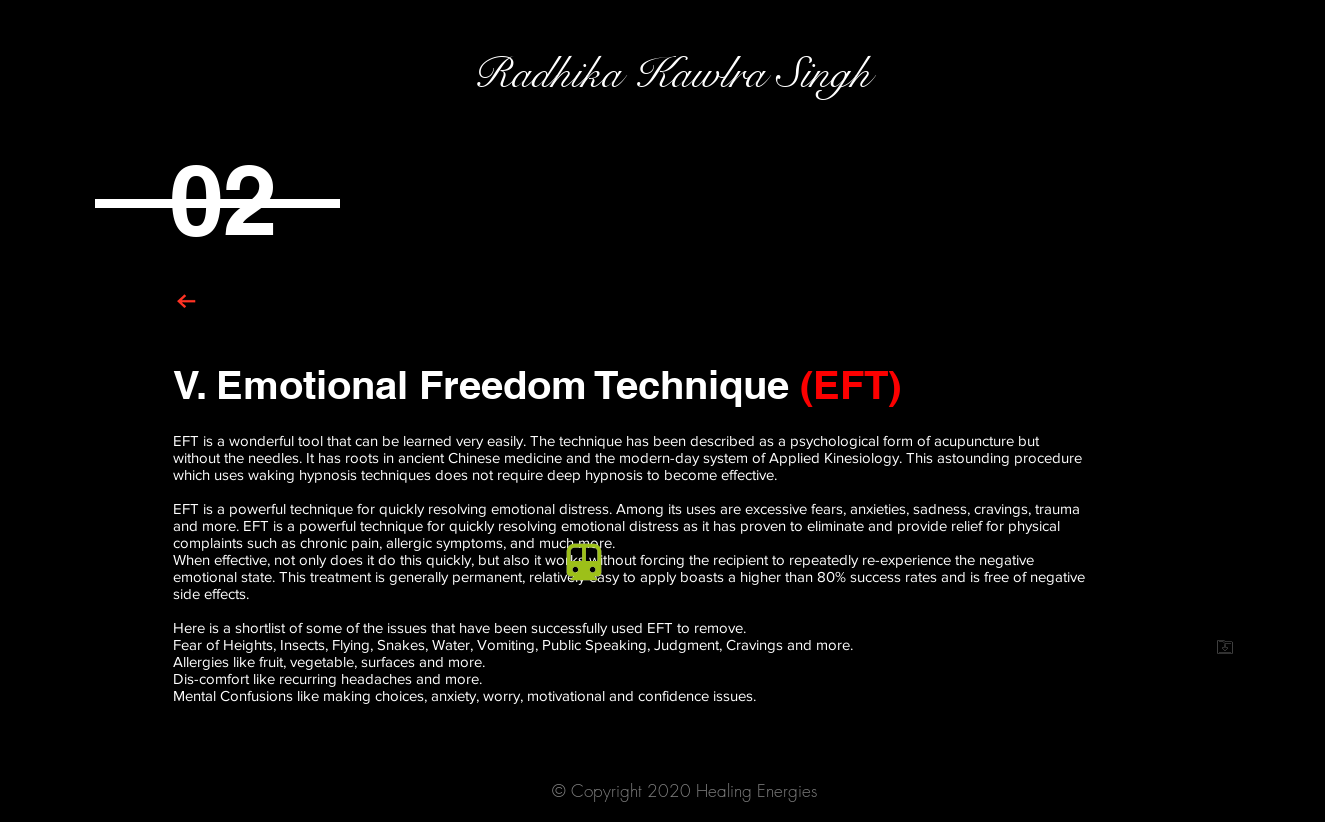  What do you see at coordinates (584, 561) in the screenshot?
I see `view subway or metro transit options` at bounding box center [584, 561].